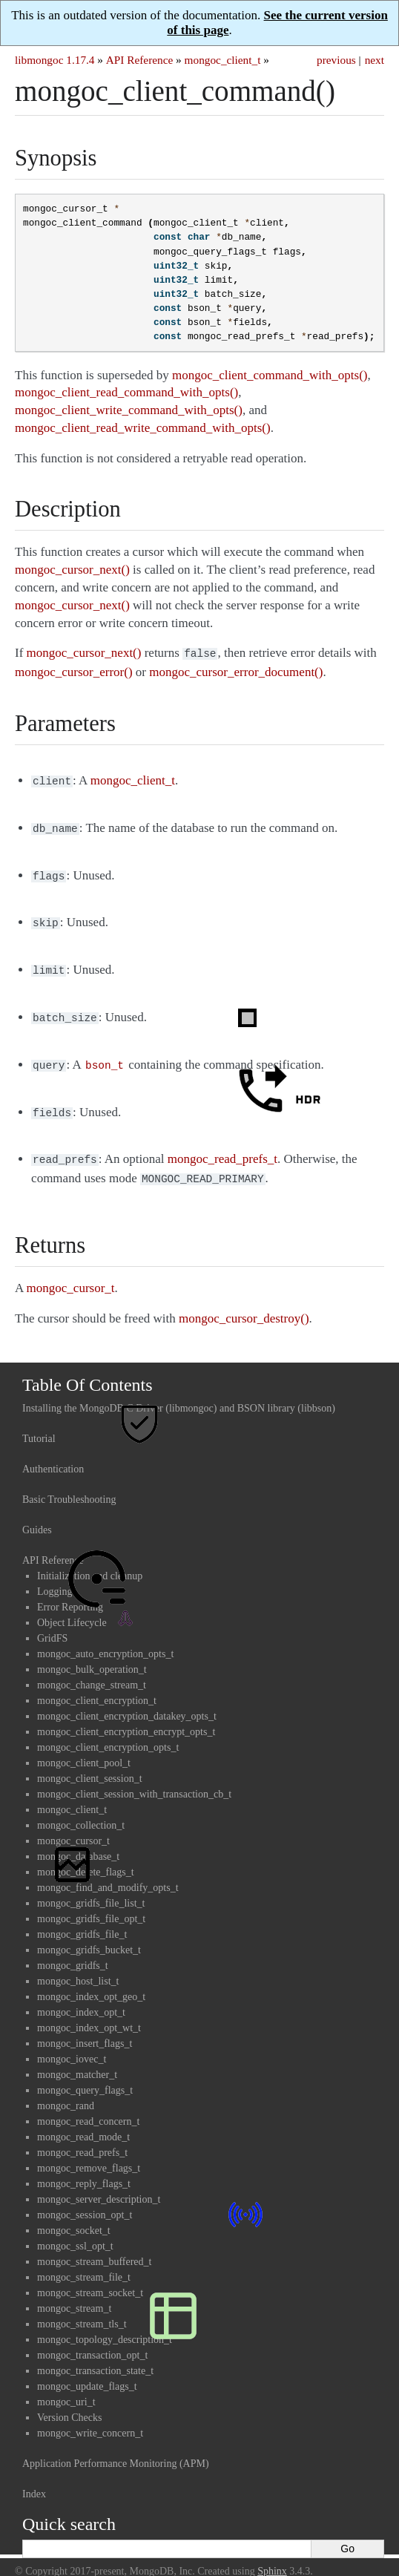 The height and width of the screenshot is (2576, 399). Describe the element at coordinates (308, 1099) in the screenshot. I see `HDR mode is currently enabled` at that location.